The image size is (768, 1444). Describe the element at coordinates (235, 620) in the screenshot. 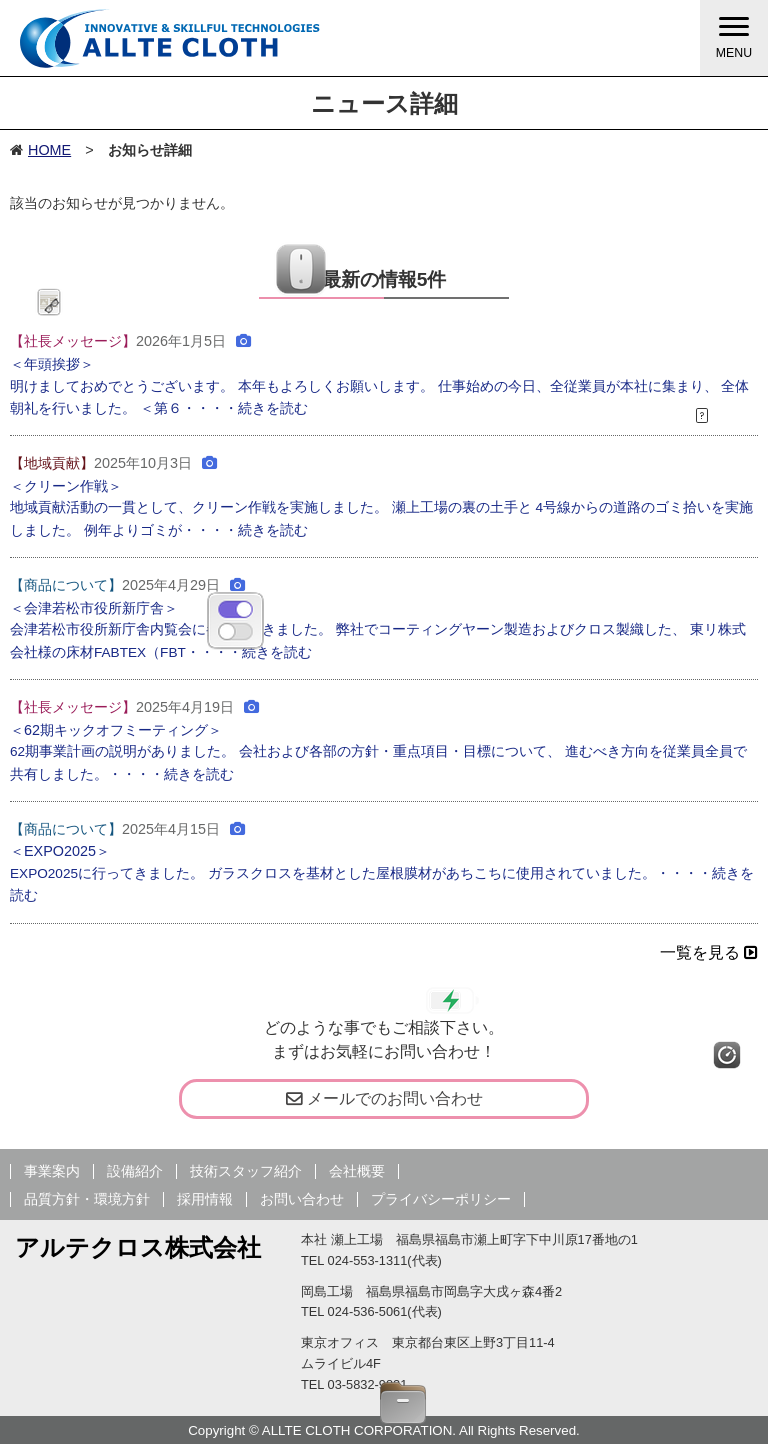

I see `open desktop preferences or settings` at that location.